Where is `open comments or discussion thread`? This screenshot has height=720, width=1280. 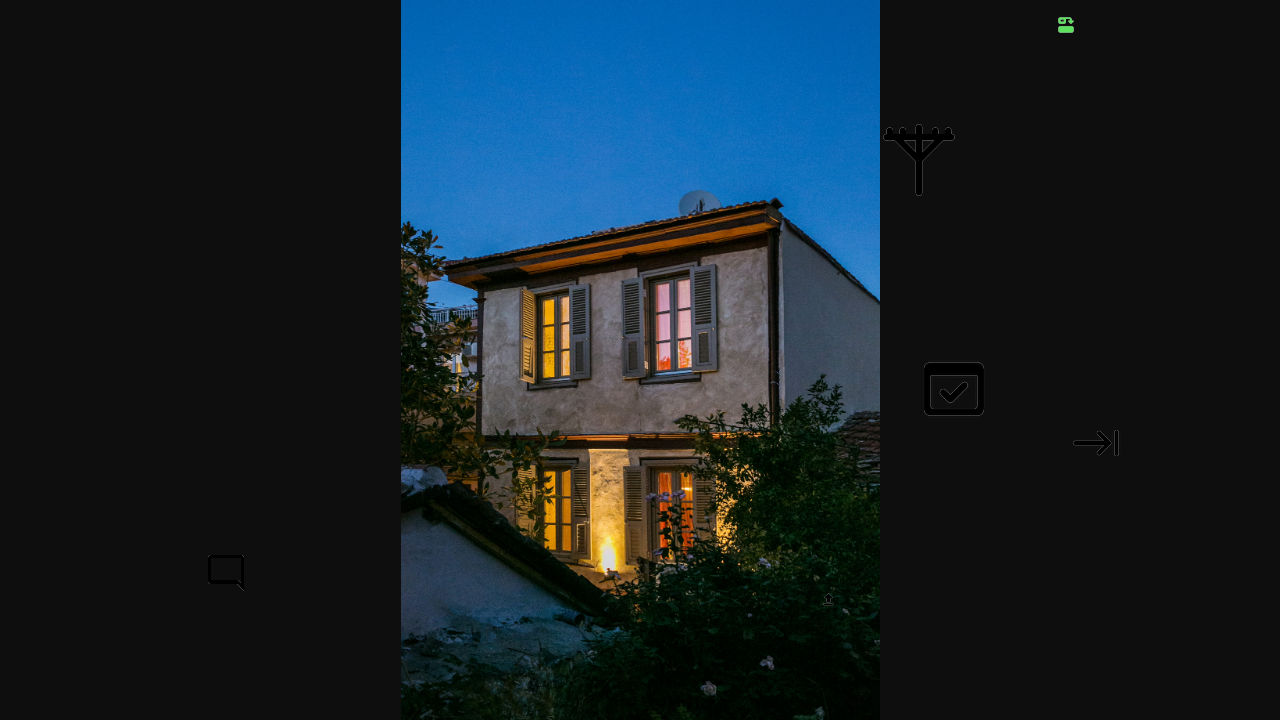
open comments or discussion thread is located at coordinates (226, 573).